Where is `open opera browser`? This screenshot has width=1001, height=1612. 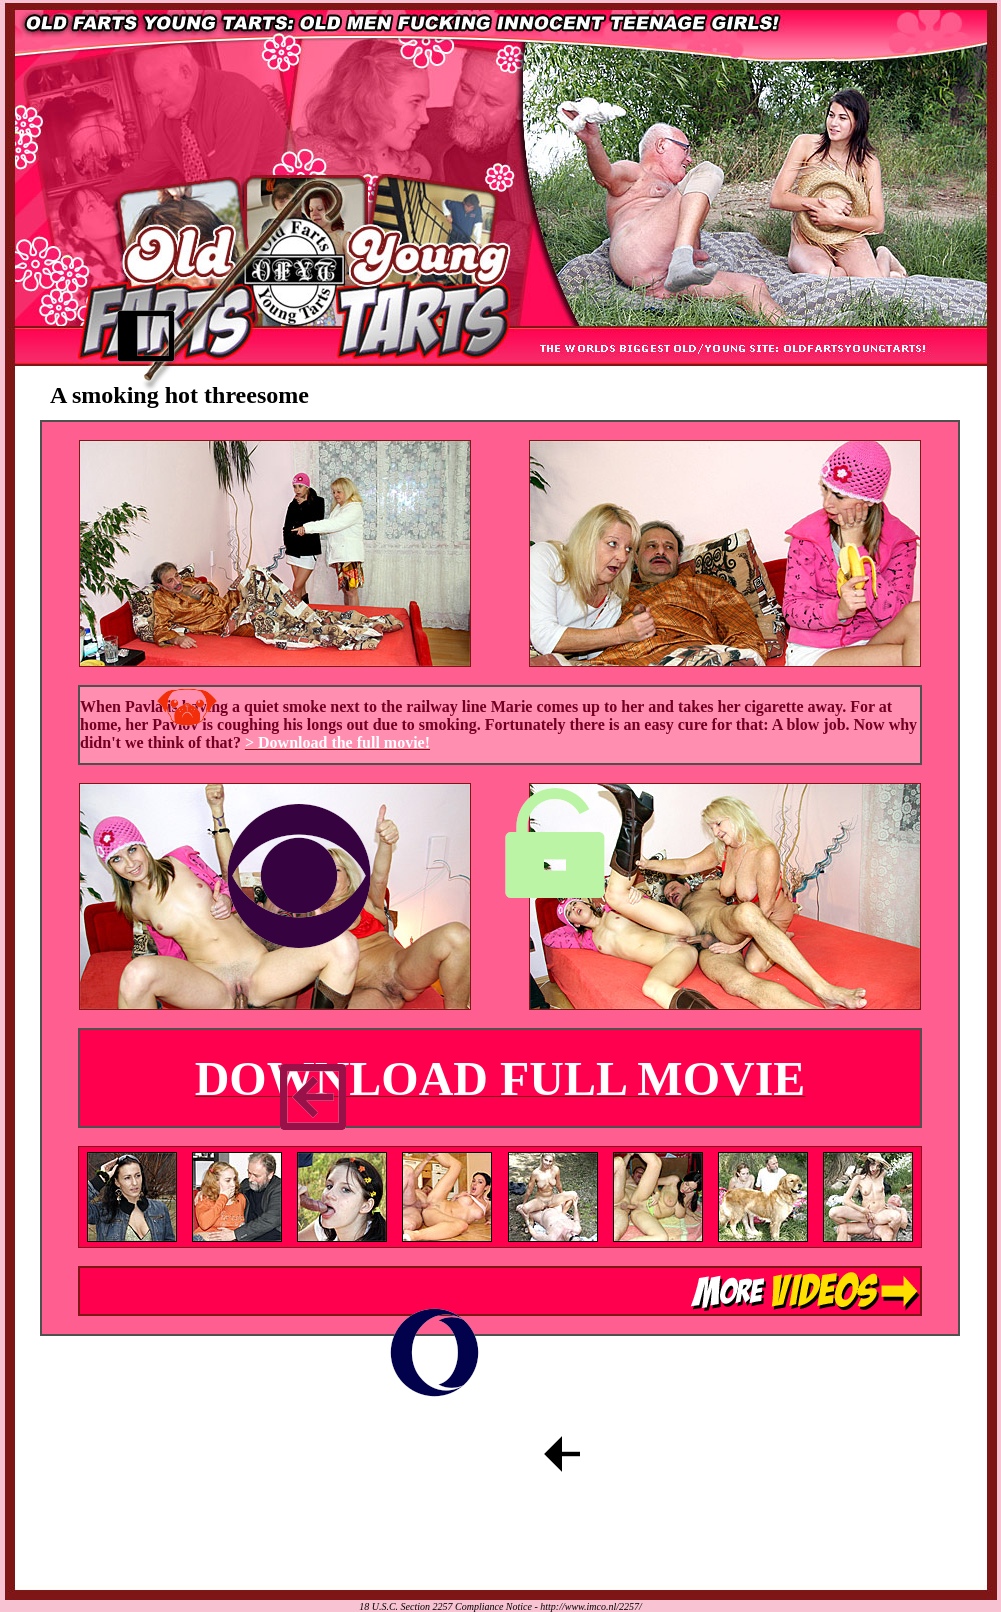
open opera browser is located at coordinates (434, 1352).